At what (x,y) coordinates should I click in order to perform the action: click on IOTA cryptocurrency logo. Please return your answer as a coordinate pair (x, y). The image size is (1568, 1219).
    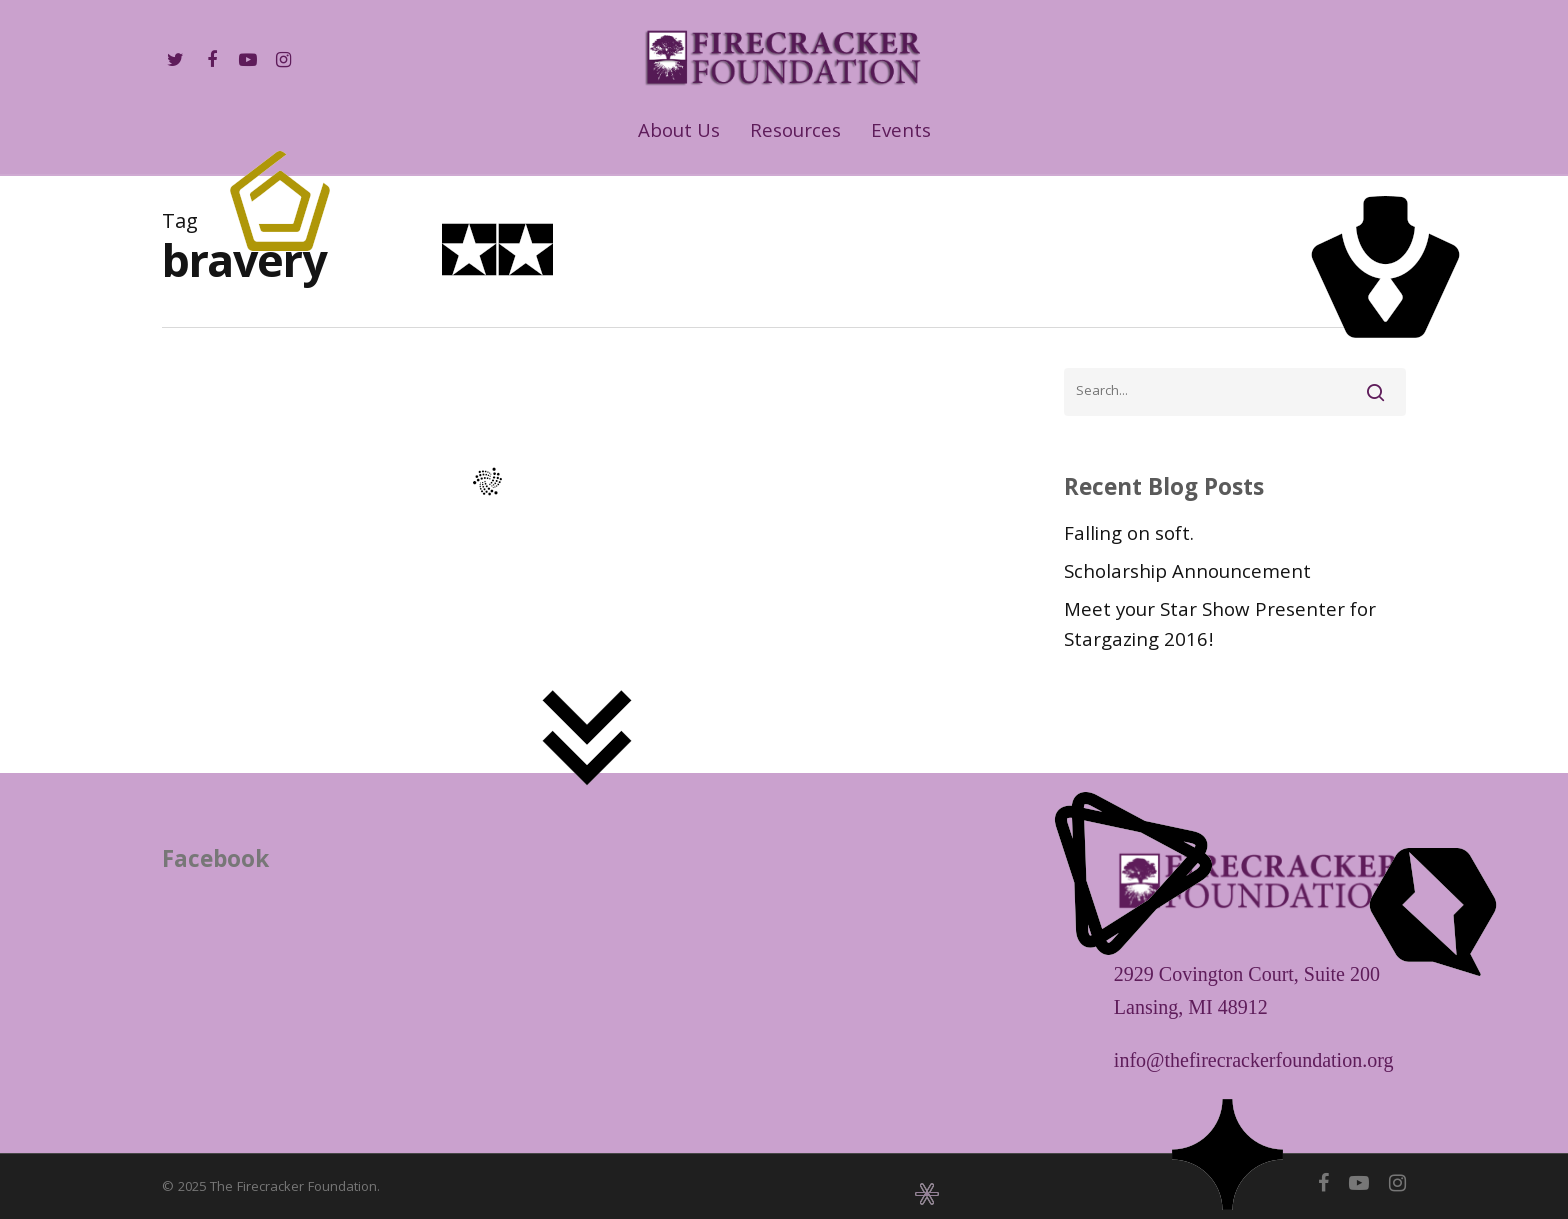
    Looking at the image, I should click on (487, 481).